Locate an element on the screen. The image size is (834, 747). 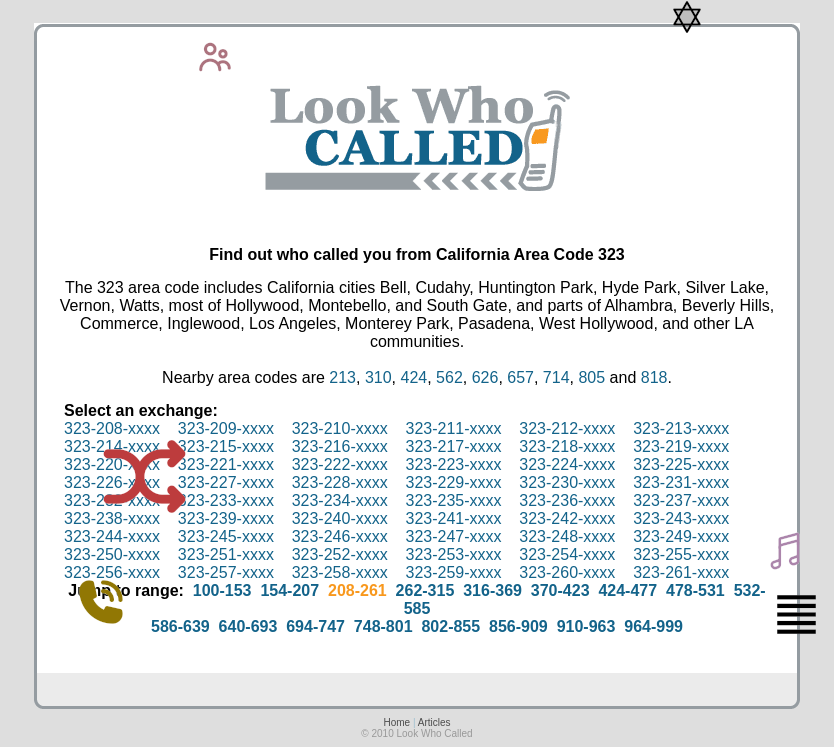
make a phone call is located at coordinates (101, 602).